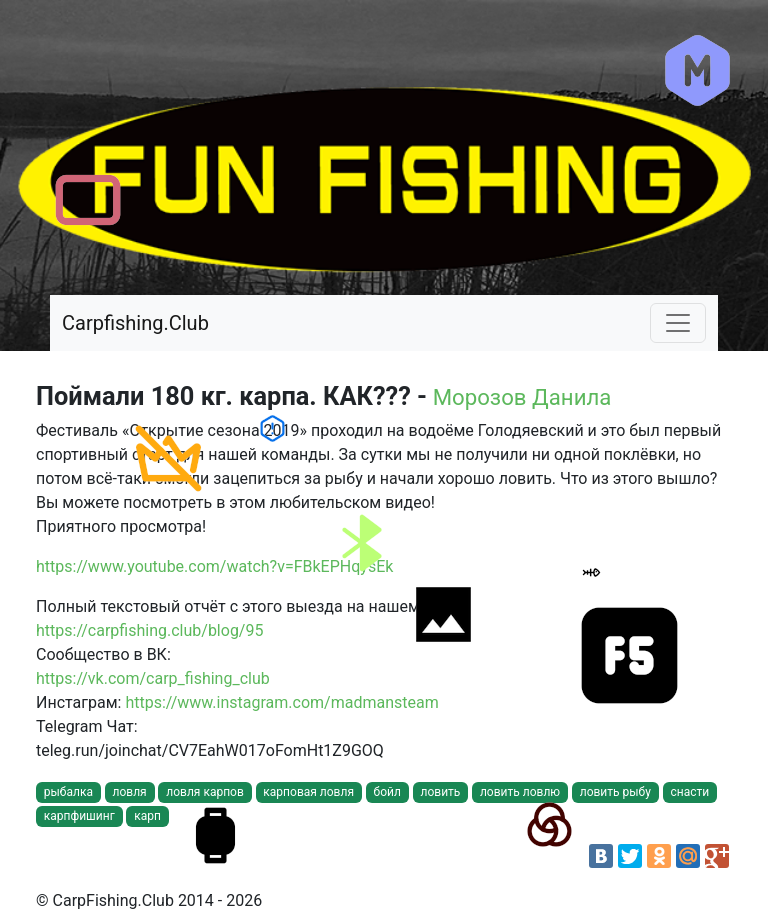 Image resolution: width=768 pixels, height=913 pixels. Describe the element at coordinates (215, 835) in the screenshot. I see `access smartwatch settings` at that location.